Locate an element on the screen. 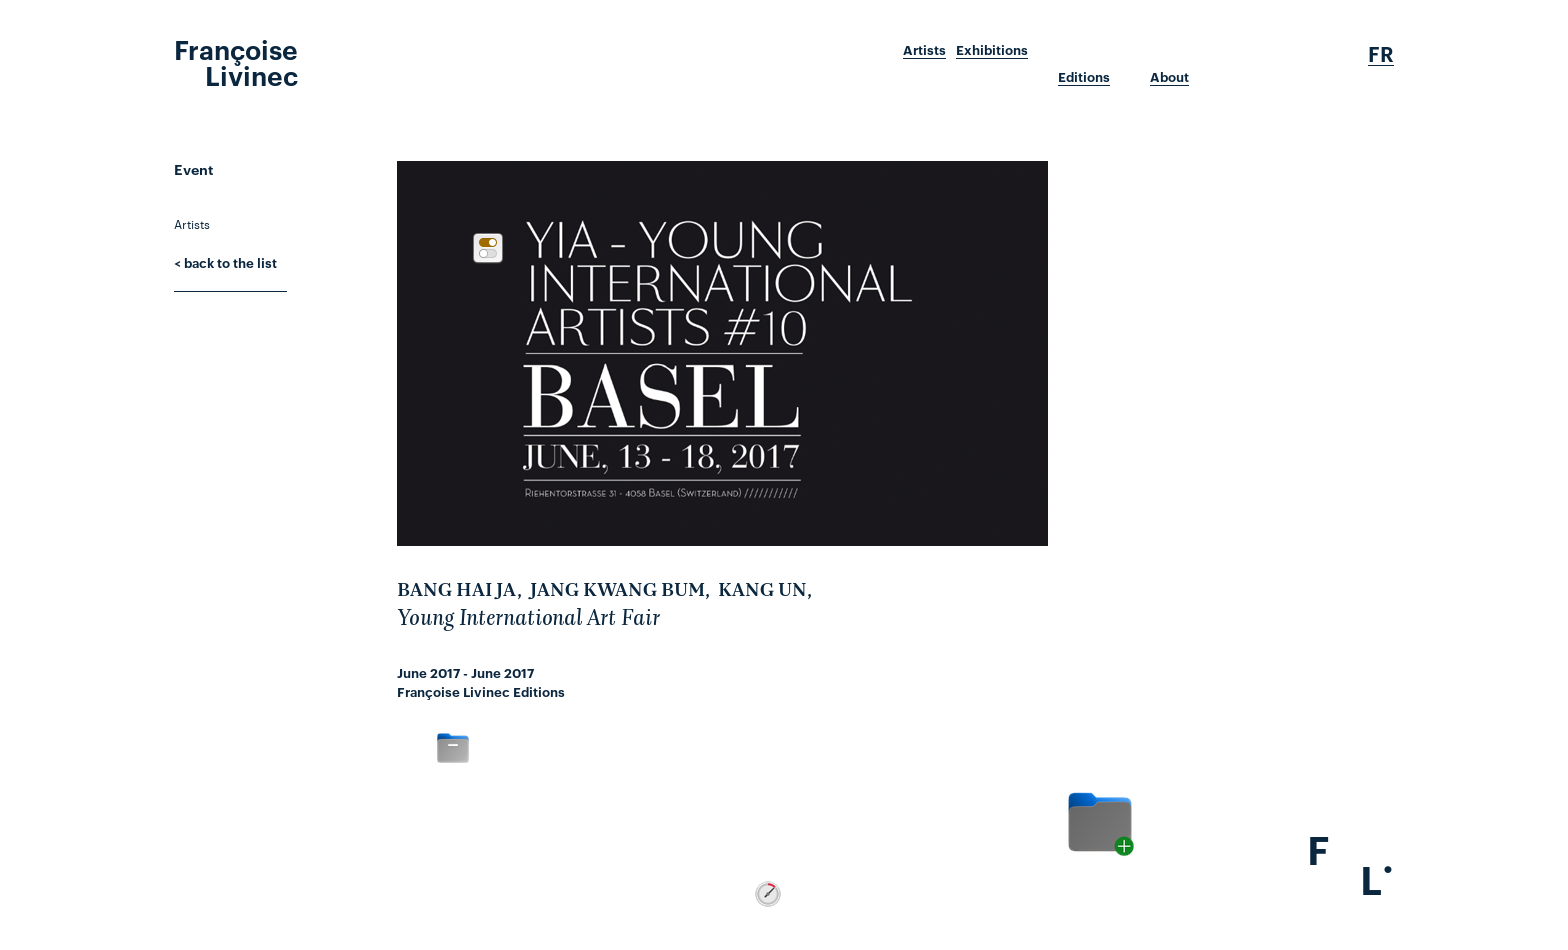 The height and width of the screenshot is (950, 1568). create a new folder is located at coordinates (1100, 822).